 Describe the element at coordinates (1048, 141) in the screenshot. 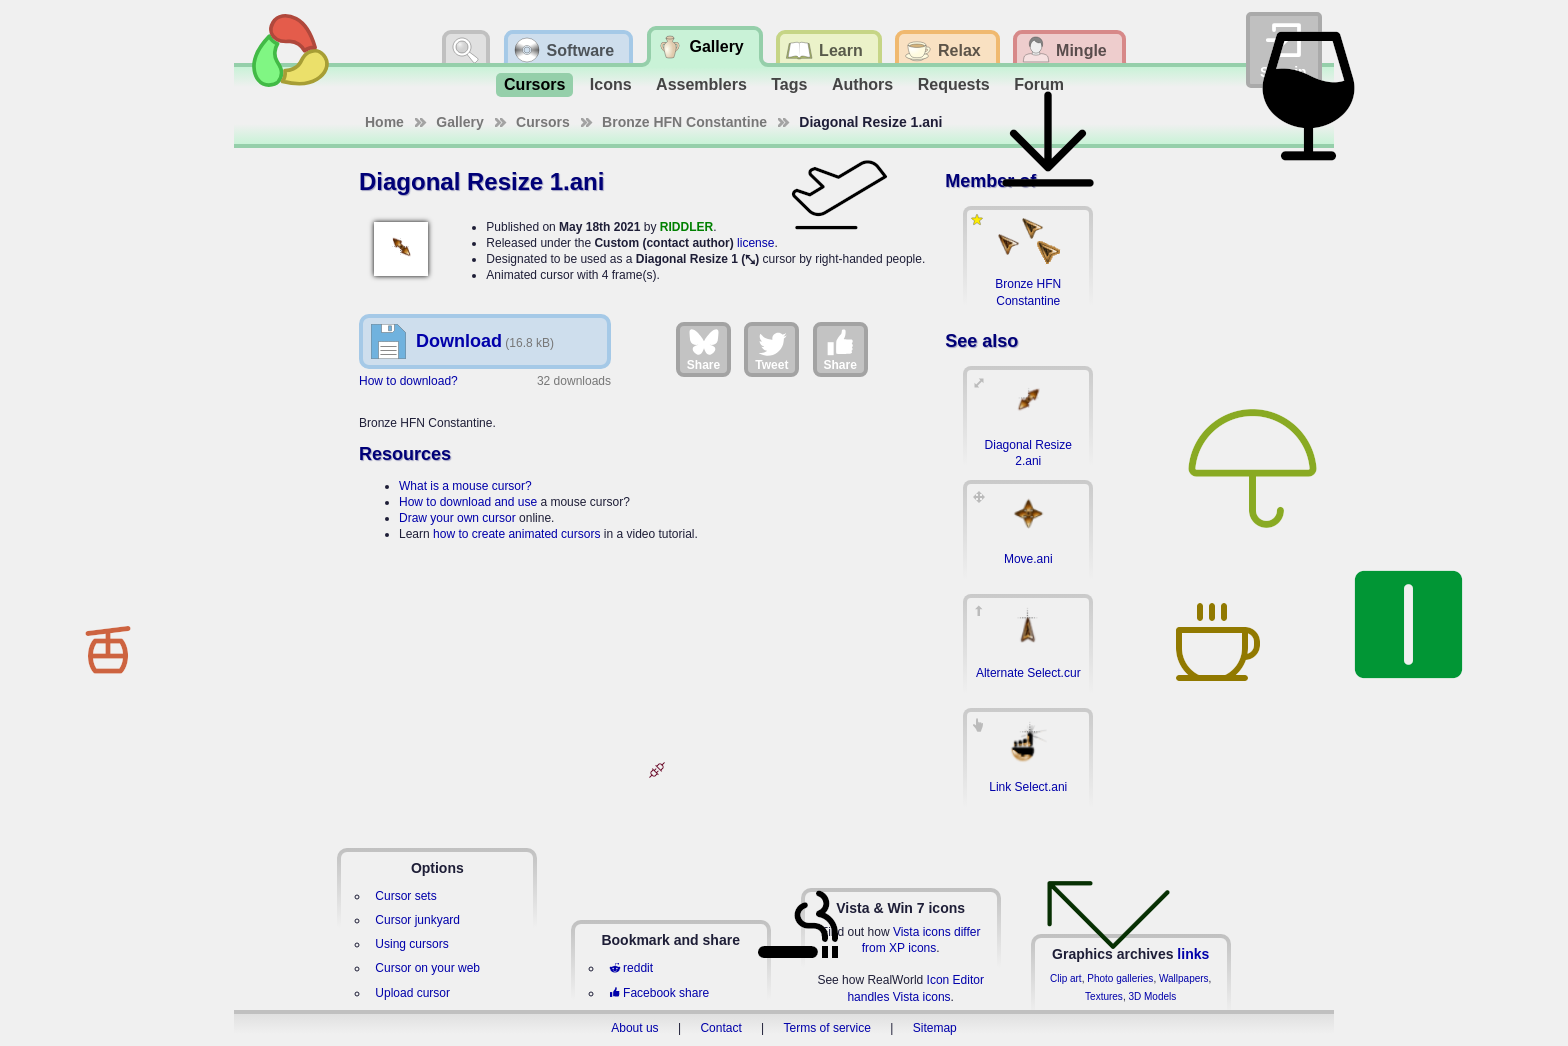

I see `download a file` at that location.